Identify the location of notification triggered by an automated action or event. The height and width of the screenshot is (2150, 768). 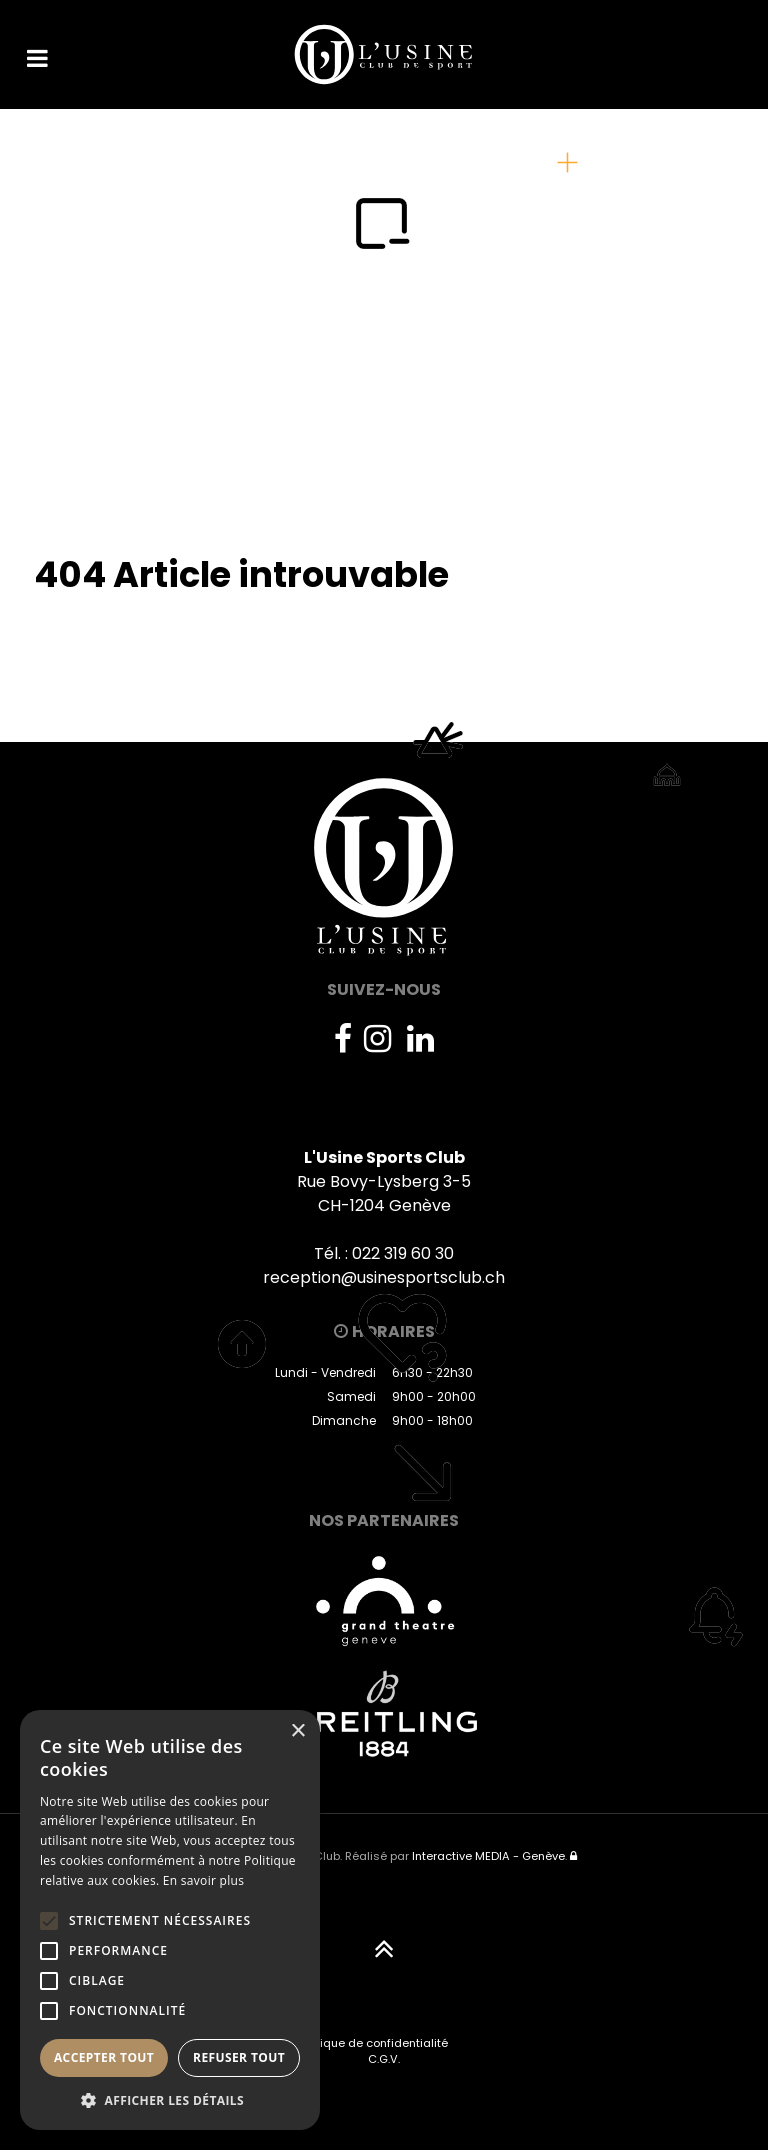
(714, 1615).